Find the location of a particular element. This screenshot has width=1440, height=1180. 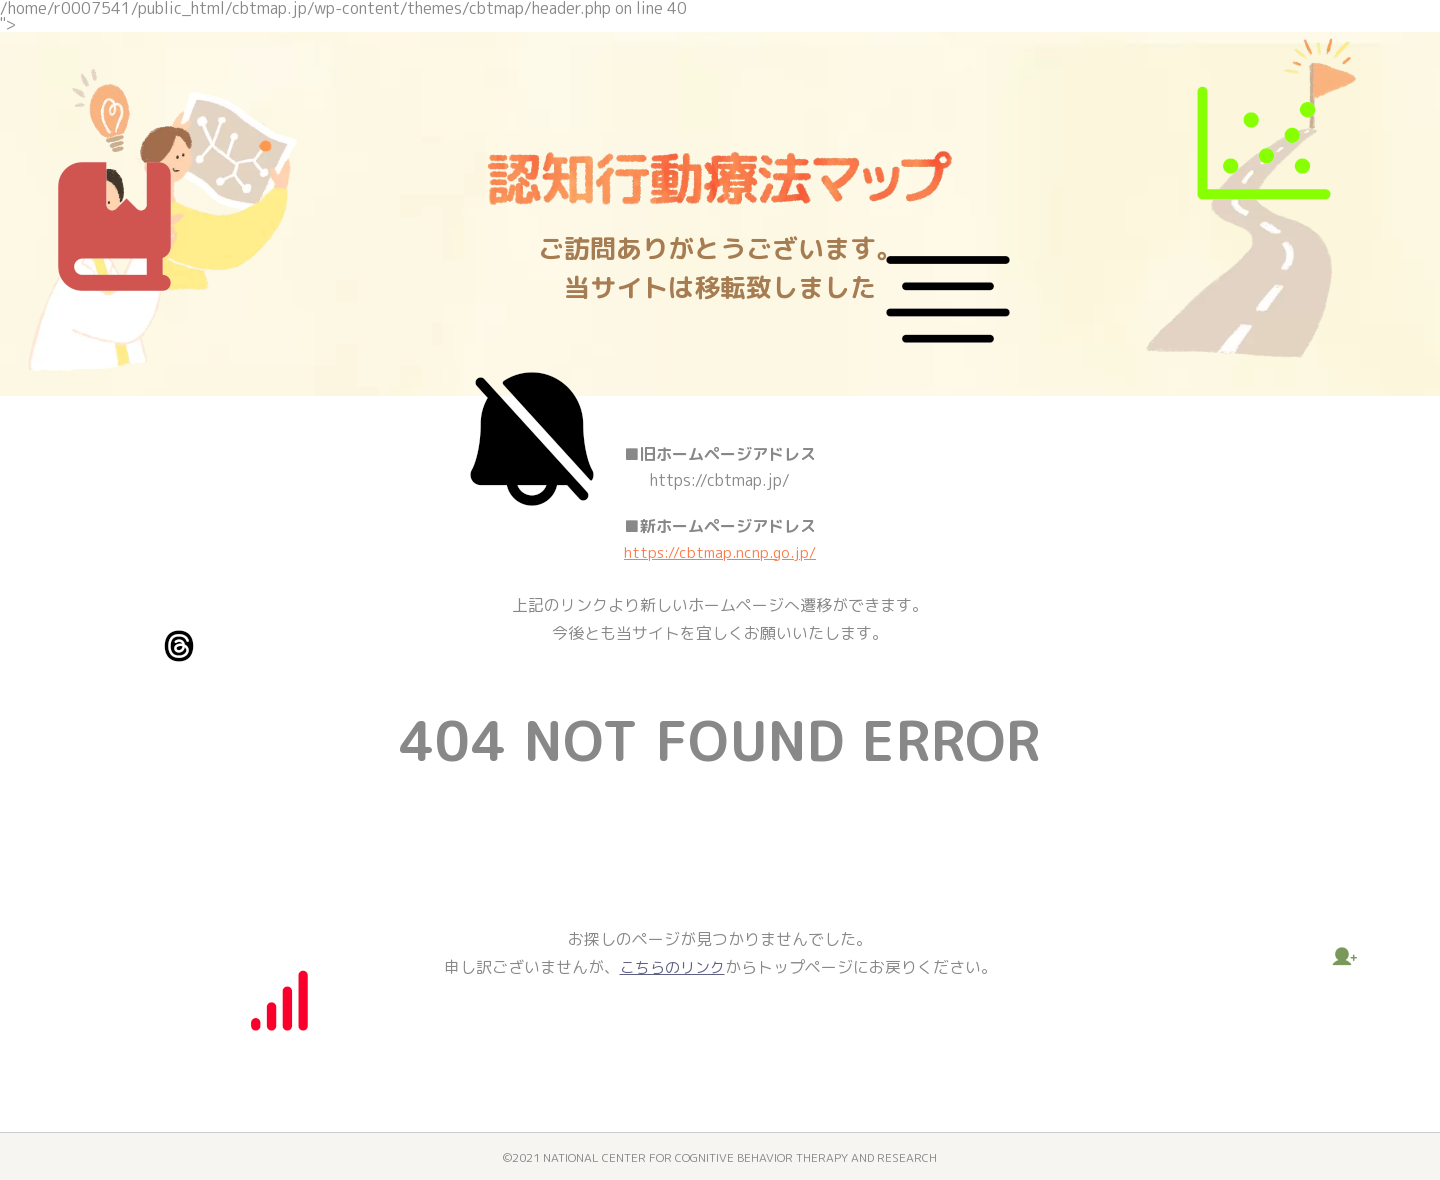

open the Threads app is located at coordinates (179, 646).